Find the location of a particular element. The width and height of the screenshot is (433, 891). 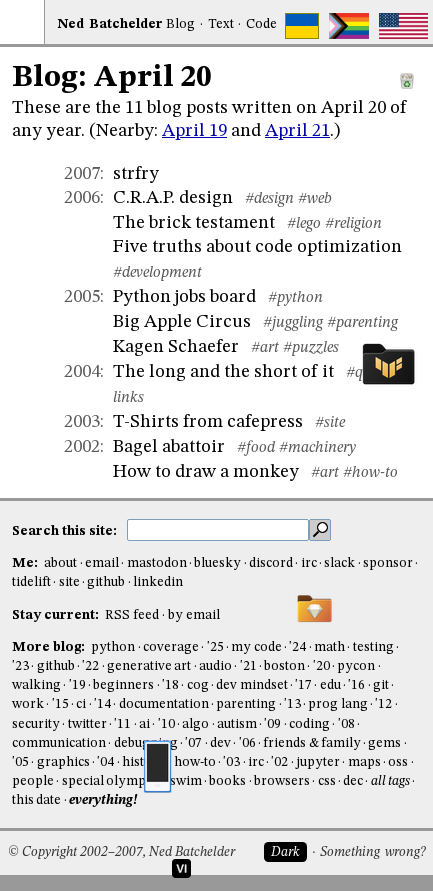

bluetooth device or connection indicator is located at coordinates (381, 707).